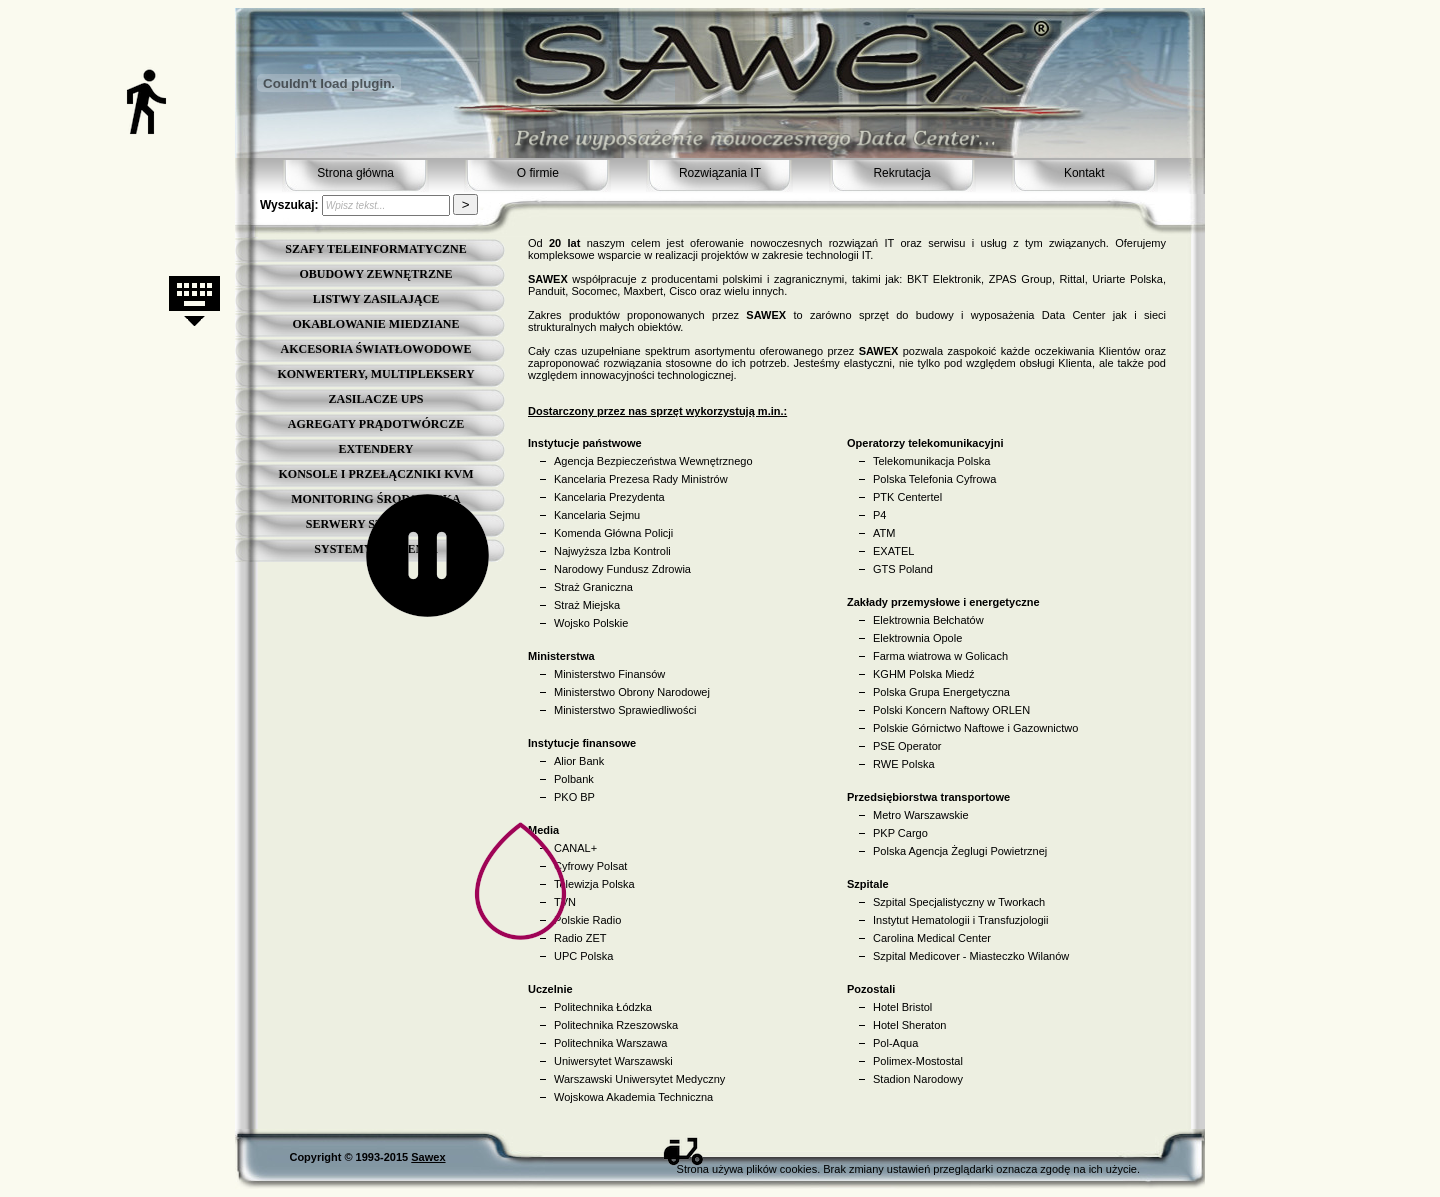 The image size is (1440, 1197). I want to click on indicates water or liquid content, so click(520, 885).